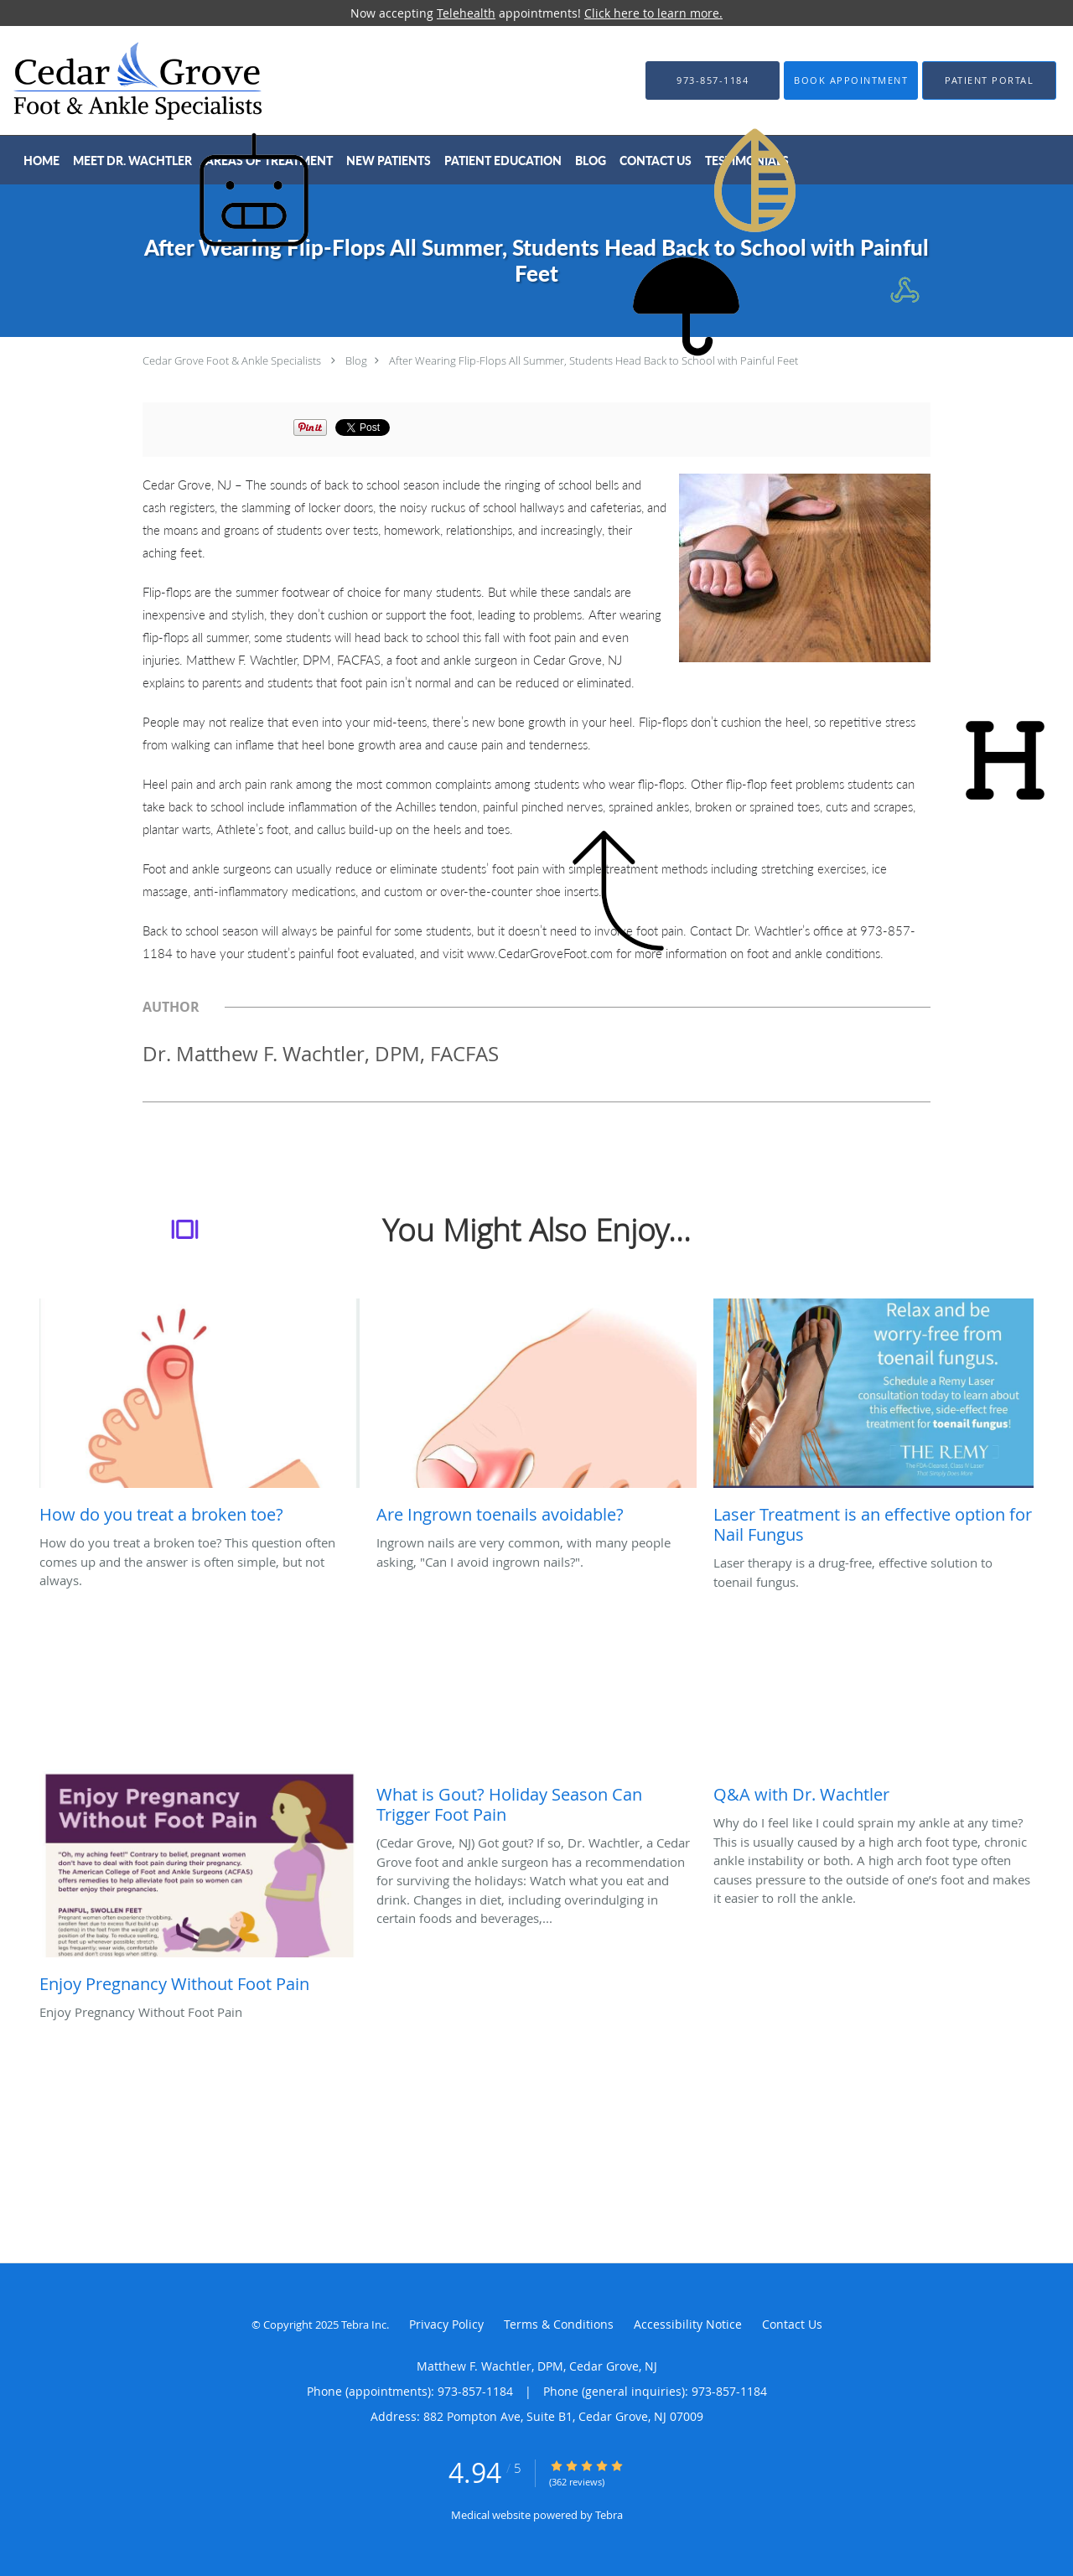 The image size is (1073, 2576). Describe the element at coordinates (184, 1229) in the screenshot. I see `start a slideshow presentation` at that location.